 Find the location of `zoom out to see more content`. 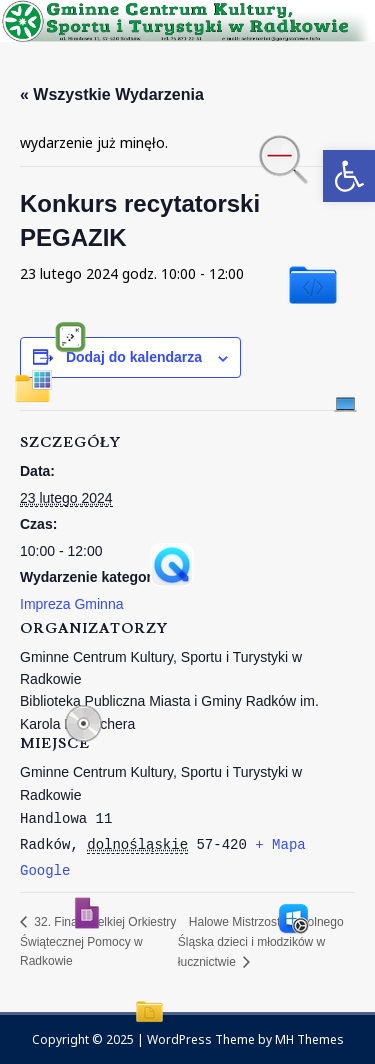

zoom out to see more content is located at coordinates (283, 159).